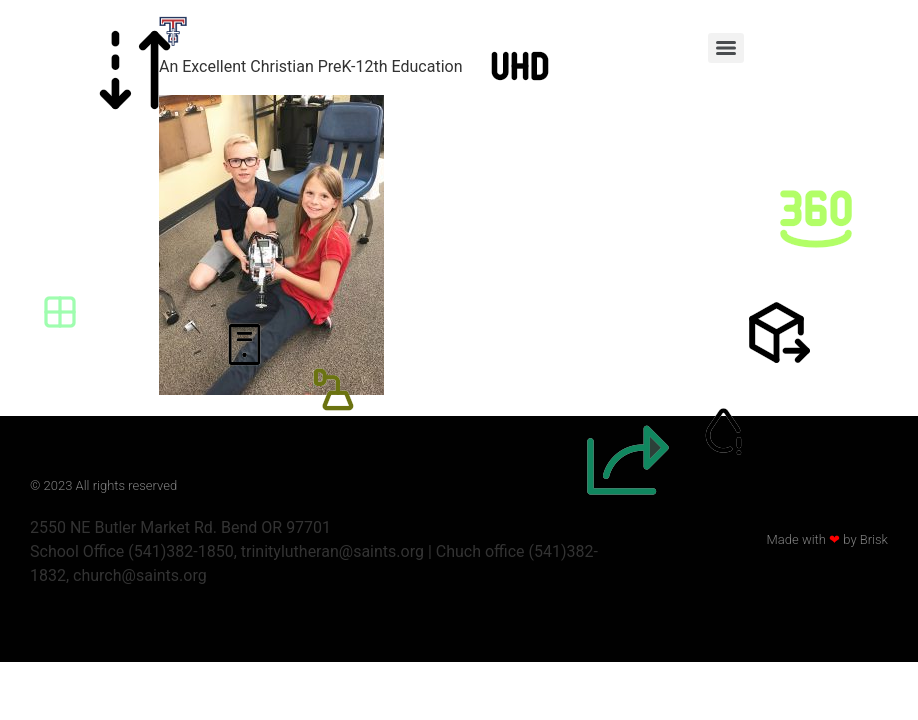 This screenshot has height=720, width=918. What do you see at coordinates (816, 219) in the screenshot?
I see `view 360-degree panoramic content` at bounding box center [816, 219].